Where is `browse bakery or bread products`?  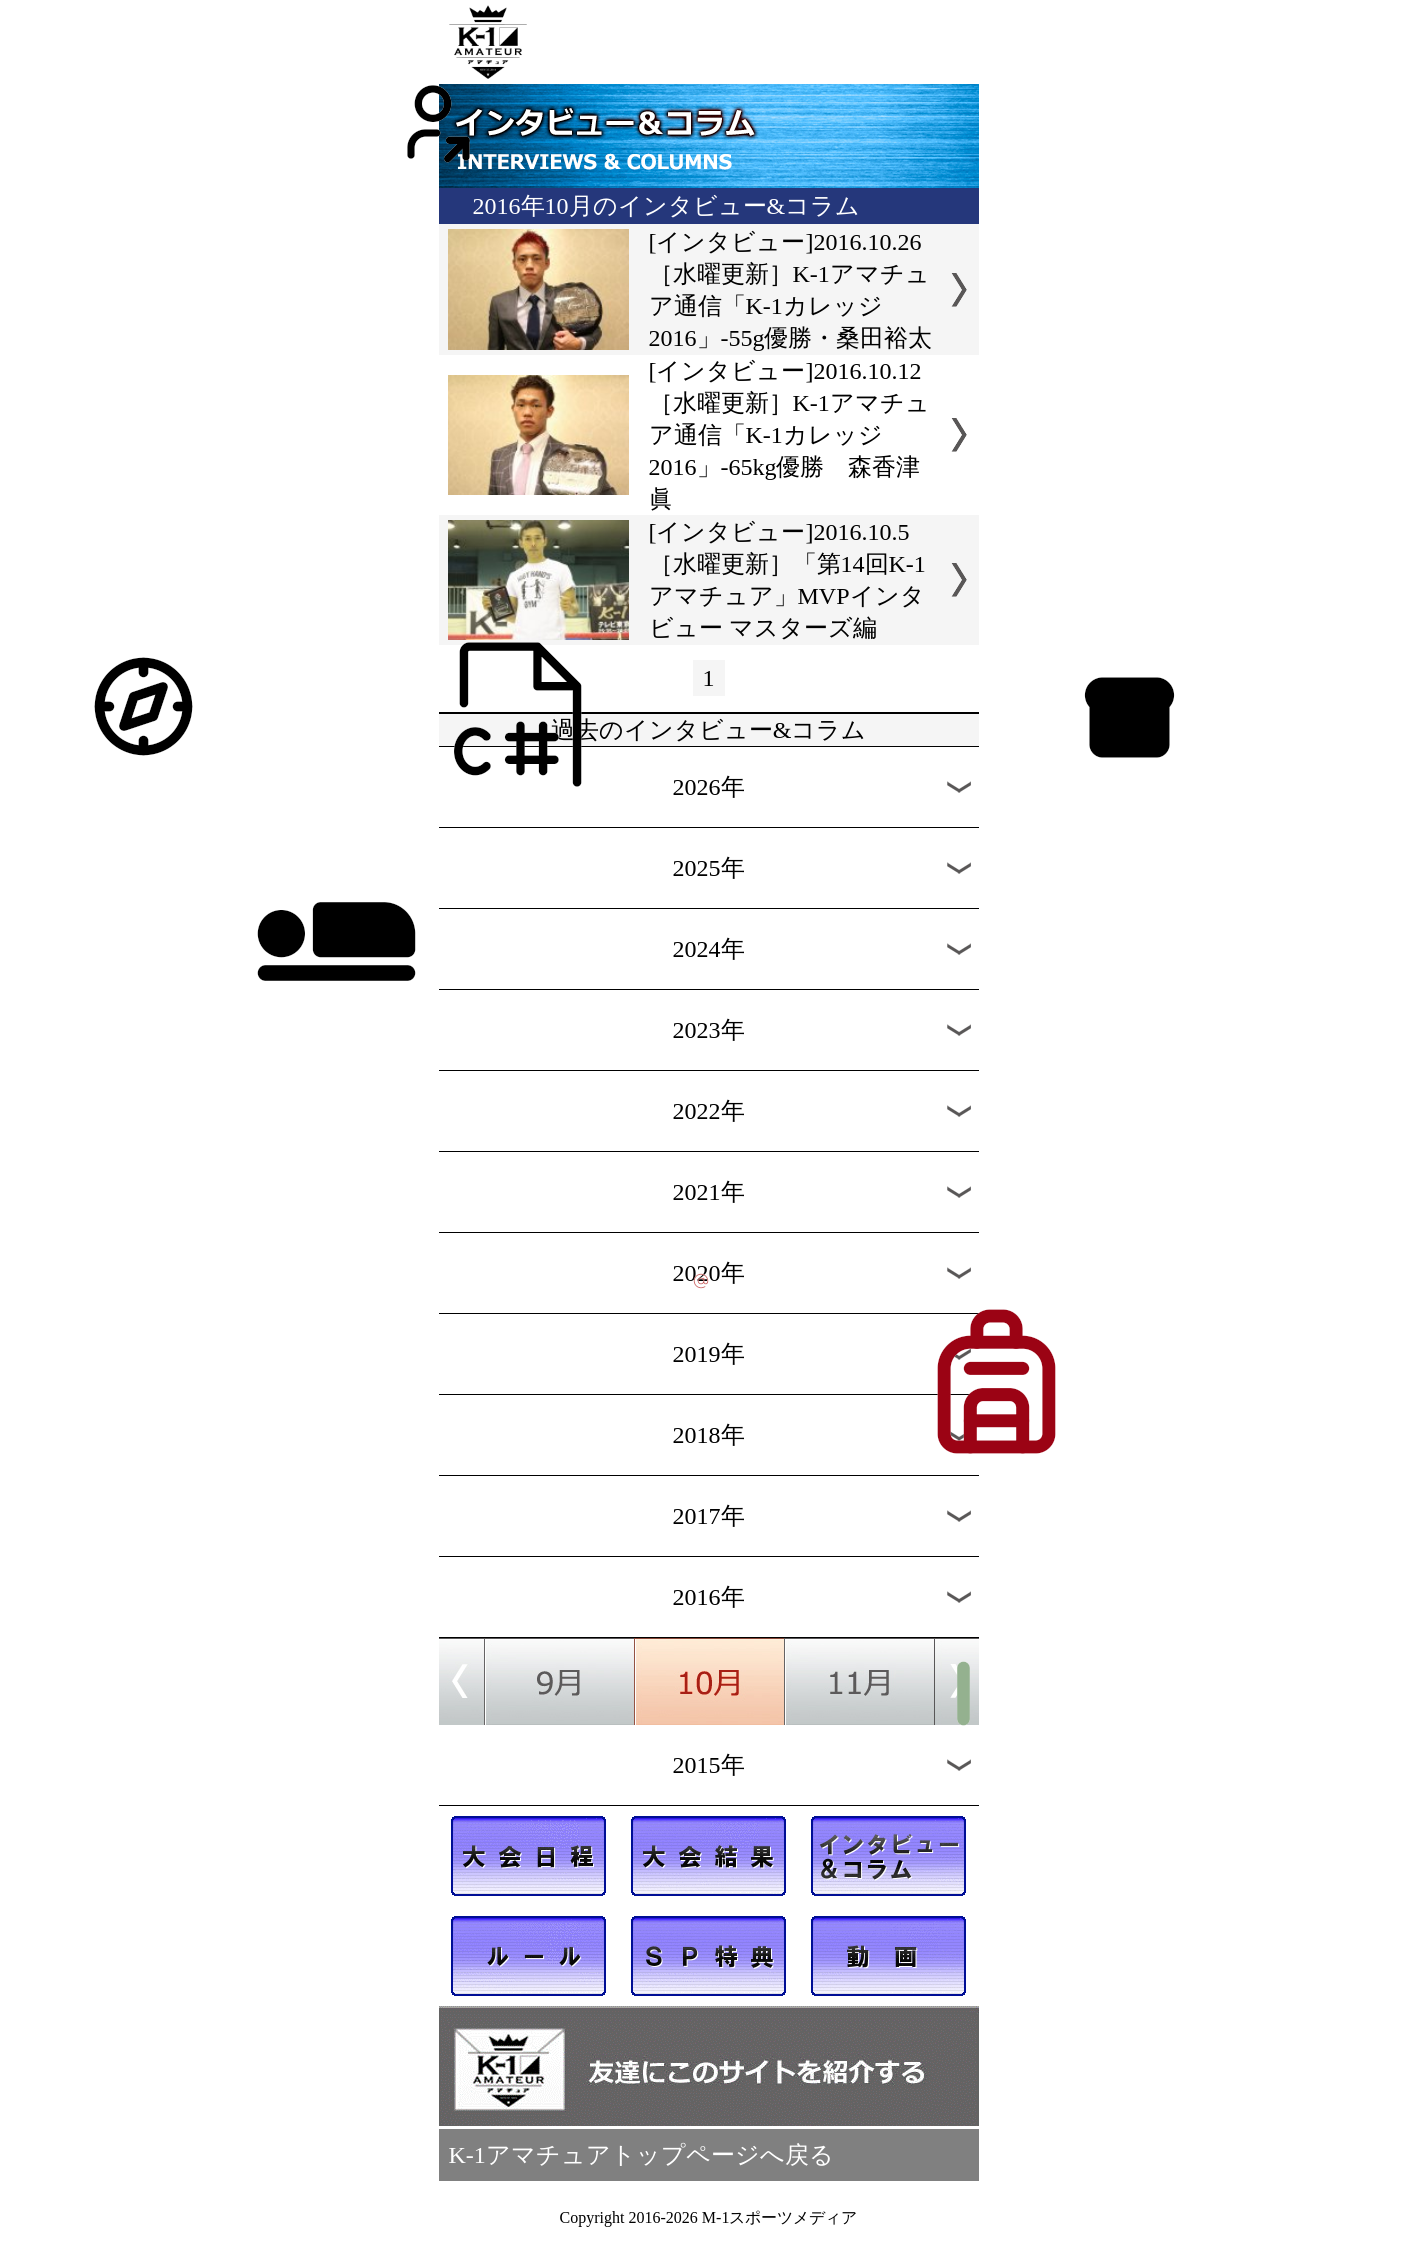 browse bakery or bread products is located at coordinates (1129, 717).